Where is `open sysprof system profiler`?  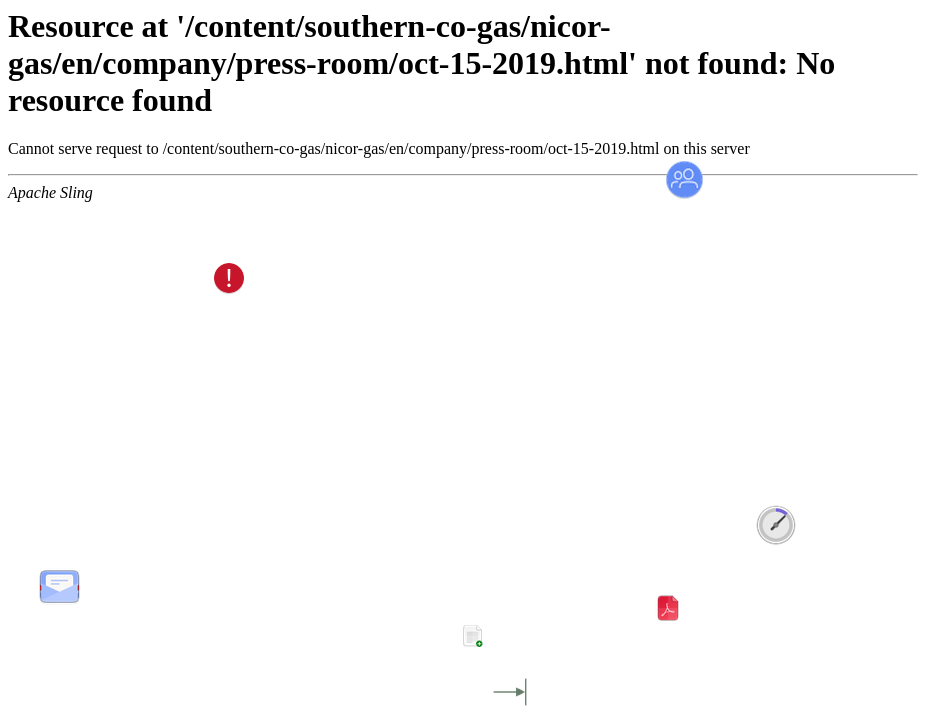
open sysprof system profiler is located at coordinates (776, 525).